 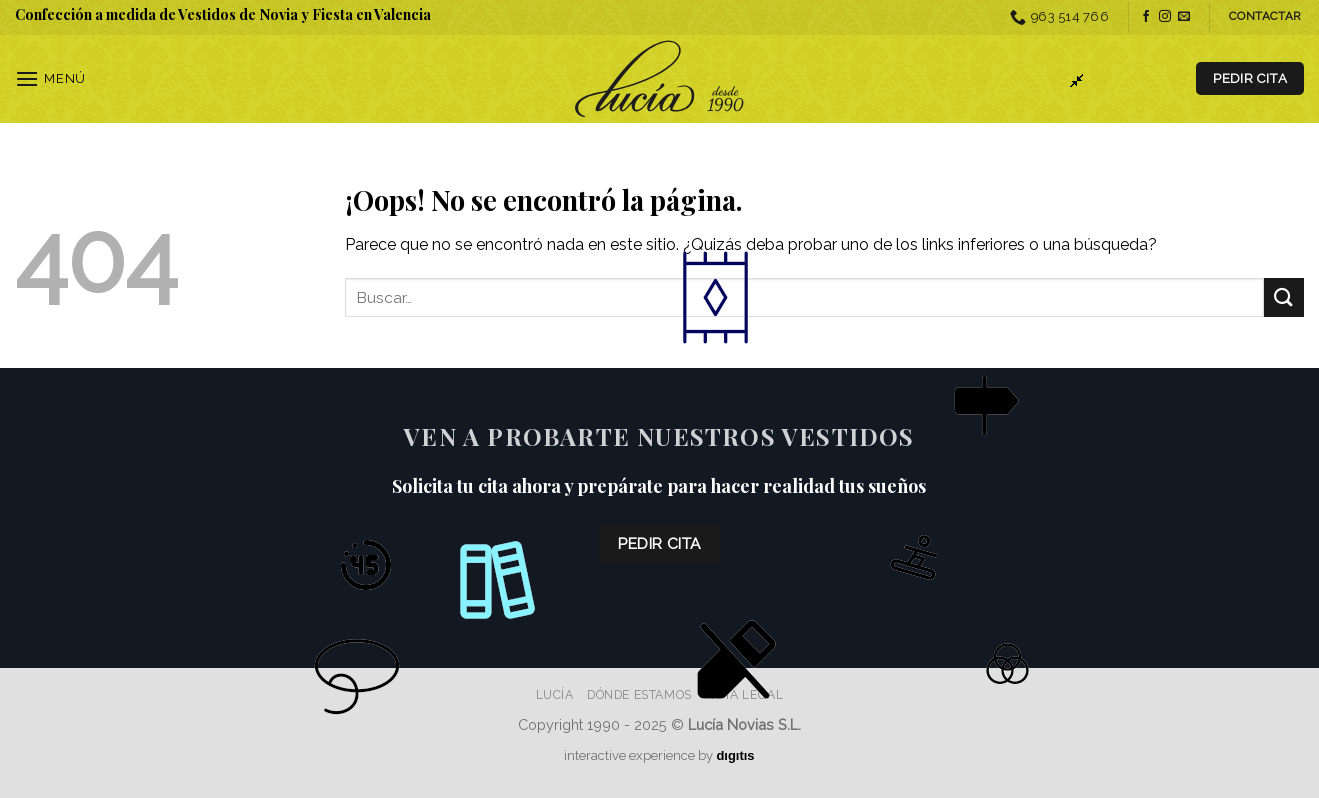 What do you see at coordinates (366, 565) in the screenshot?
I see `set a 45-minute timer or duration` at bounding box center [366, 565].